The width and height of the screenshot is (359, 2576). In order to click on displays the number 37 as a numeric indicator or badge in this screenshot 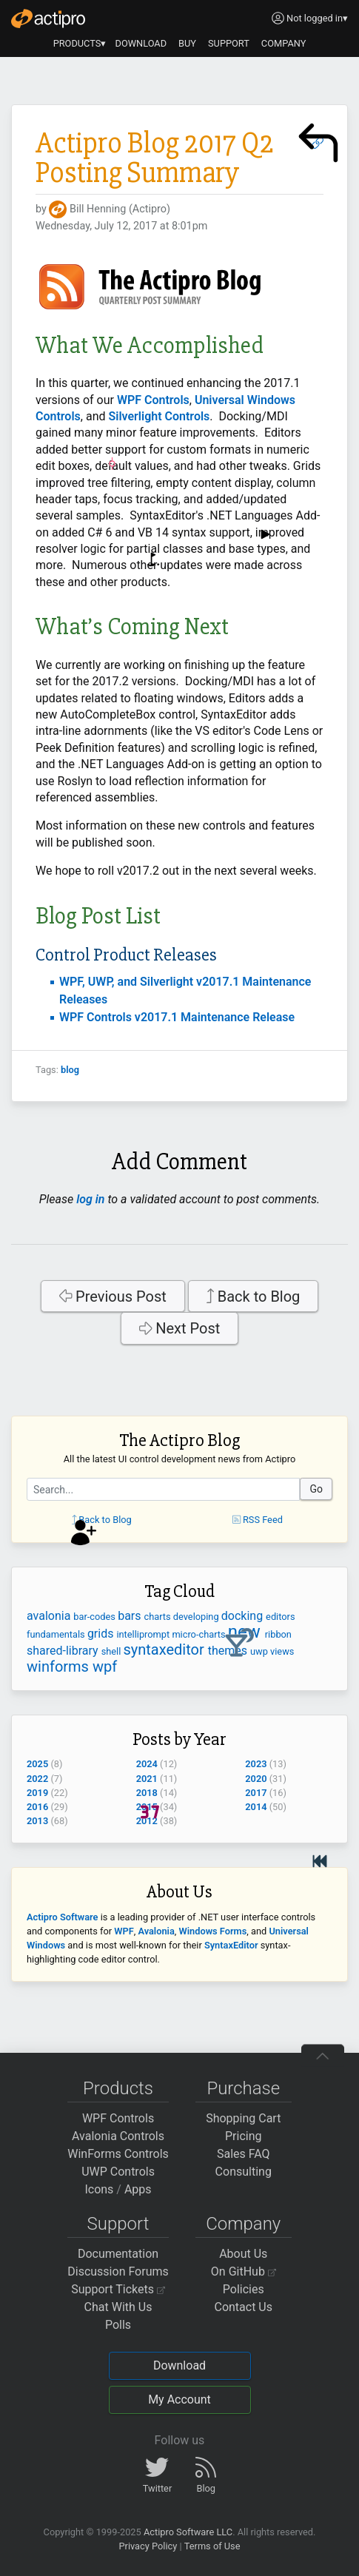, I will do `click(150, 1812)`.